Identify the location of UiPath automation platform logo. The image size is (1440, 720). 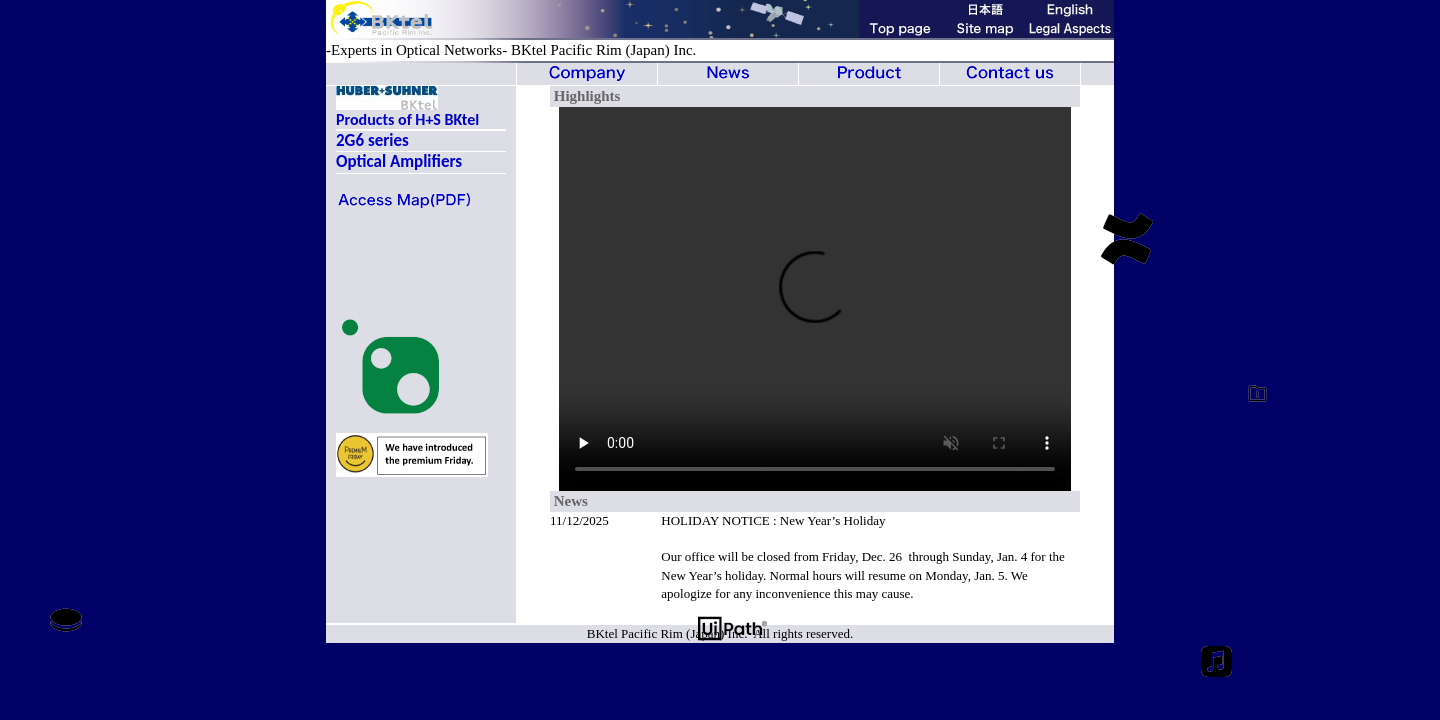
(732, 628).